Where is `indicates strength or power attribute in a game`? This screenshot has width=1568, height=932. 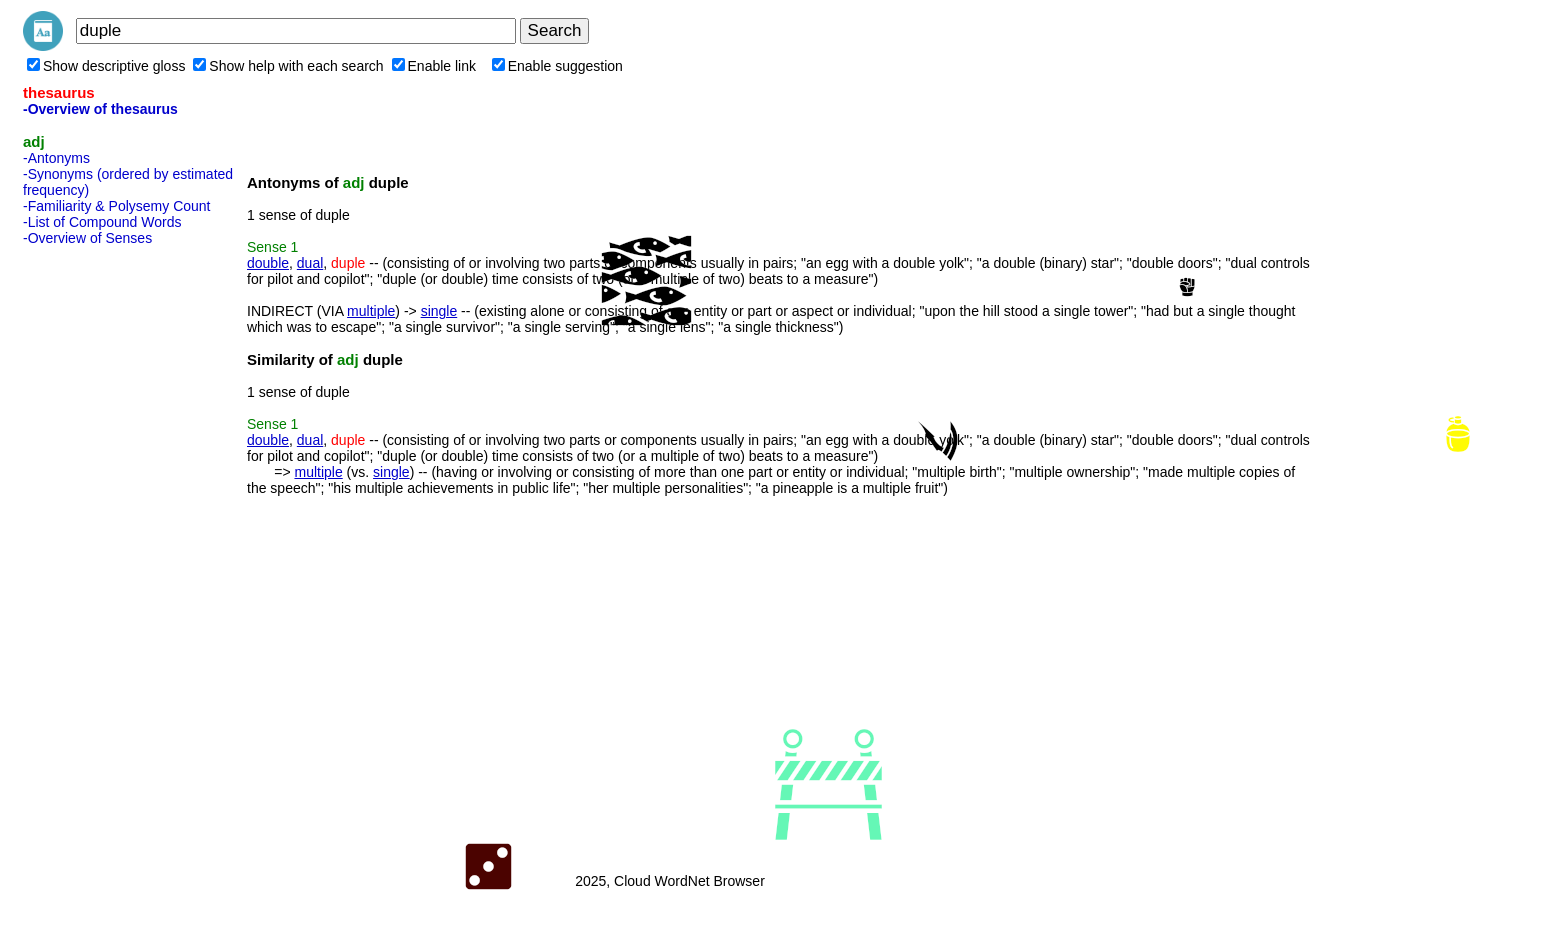
indicates strength or power attribute in a game is located at coordinates (1187, 287).